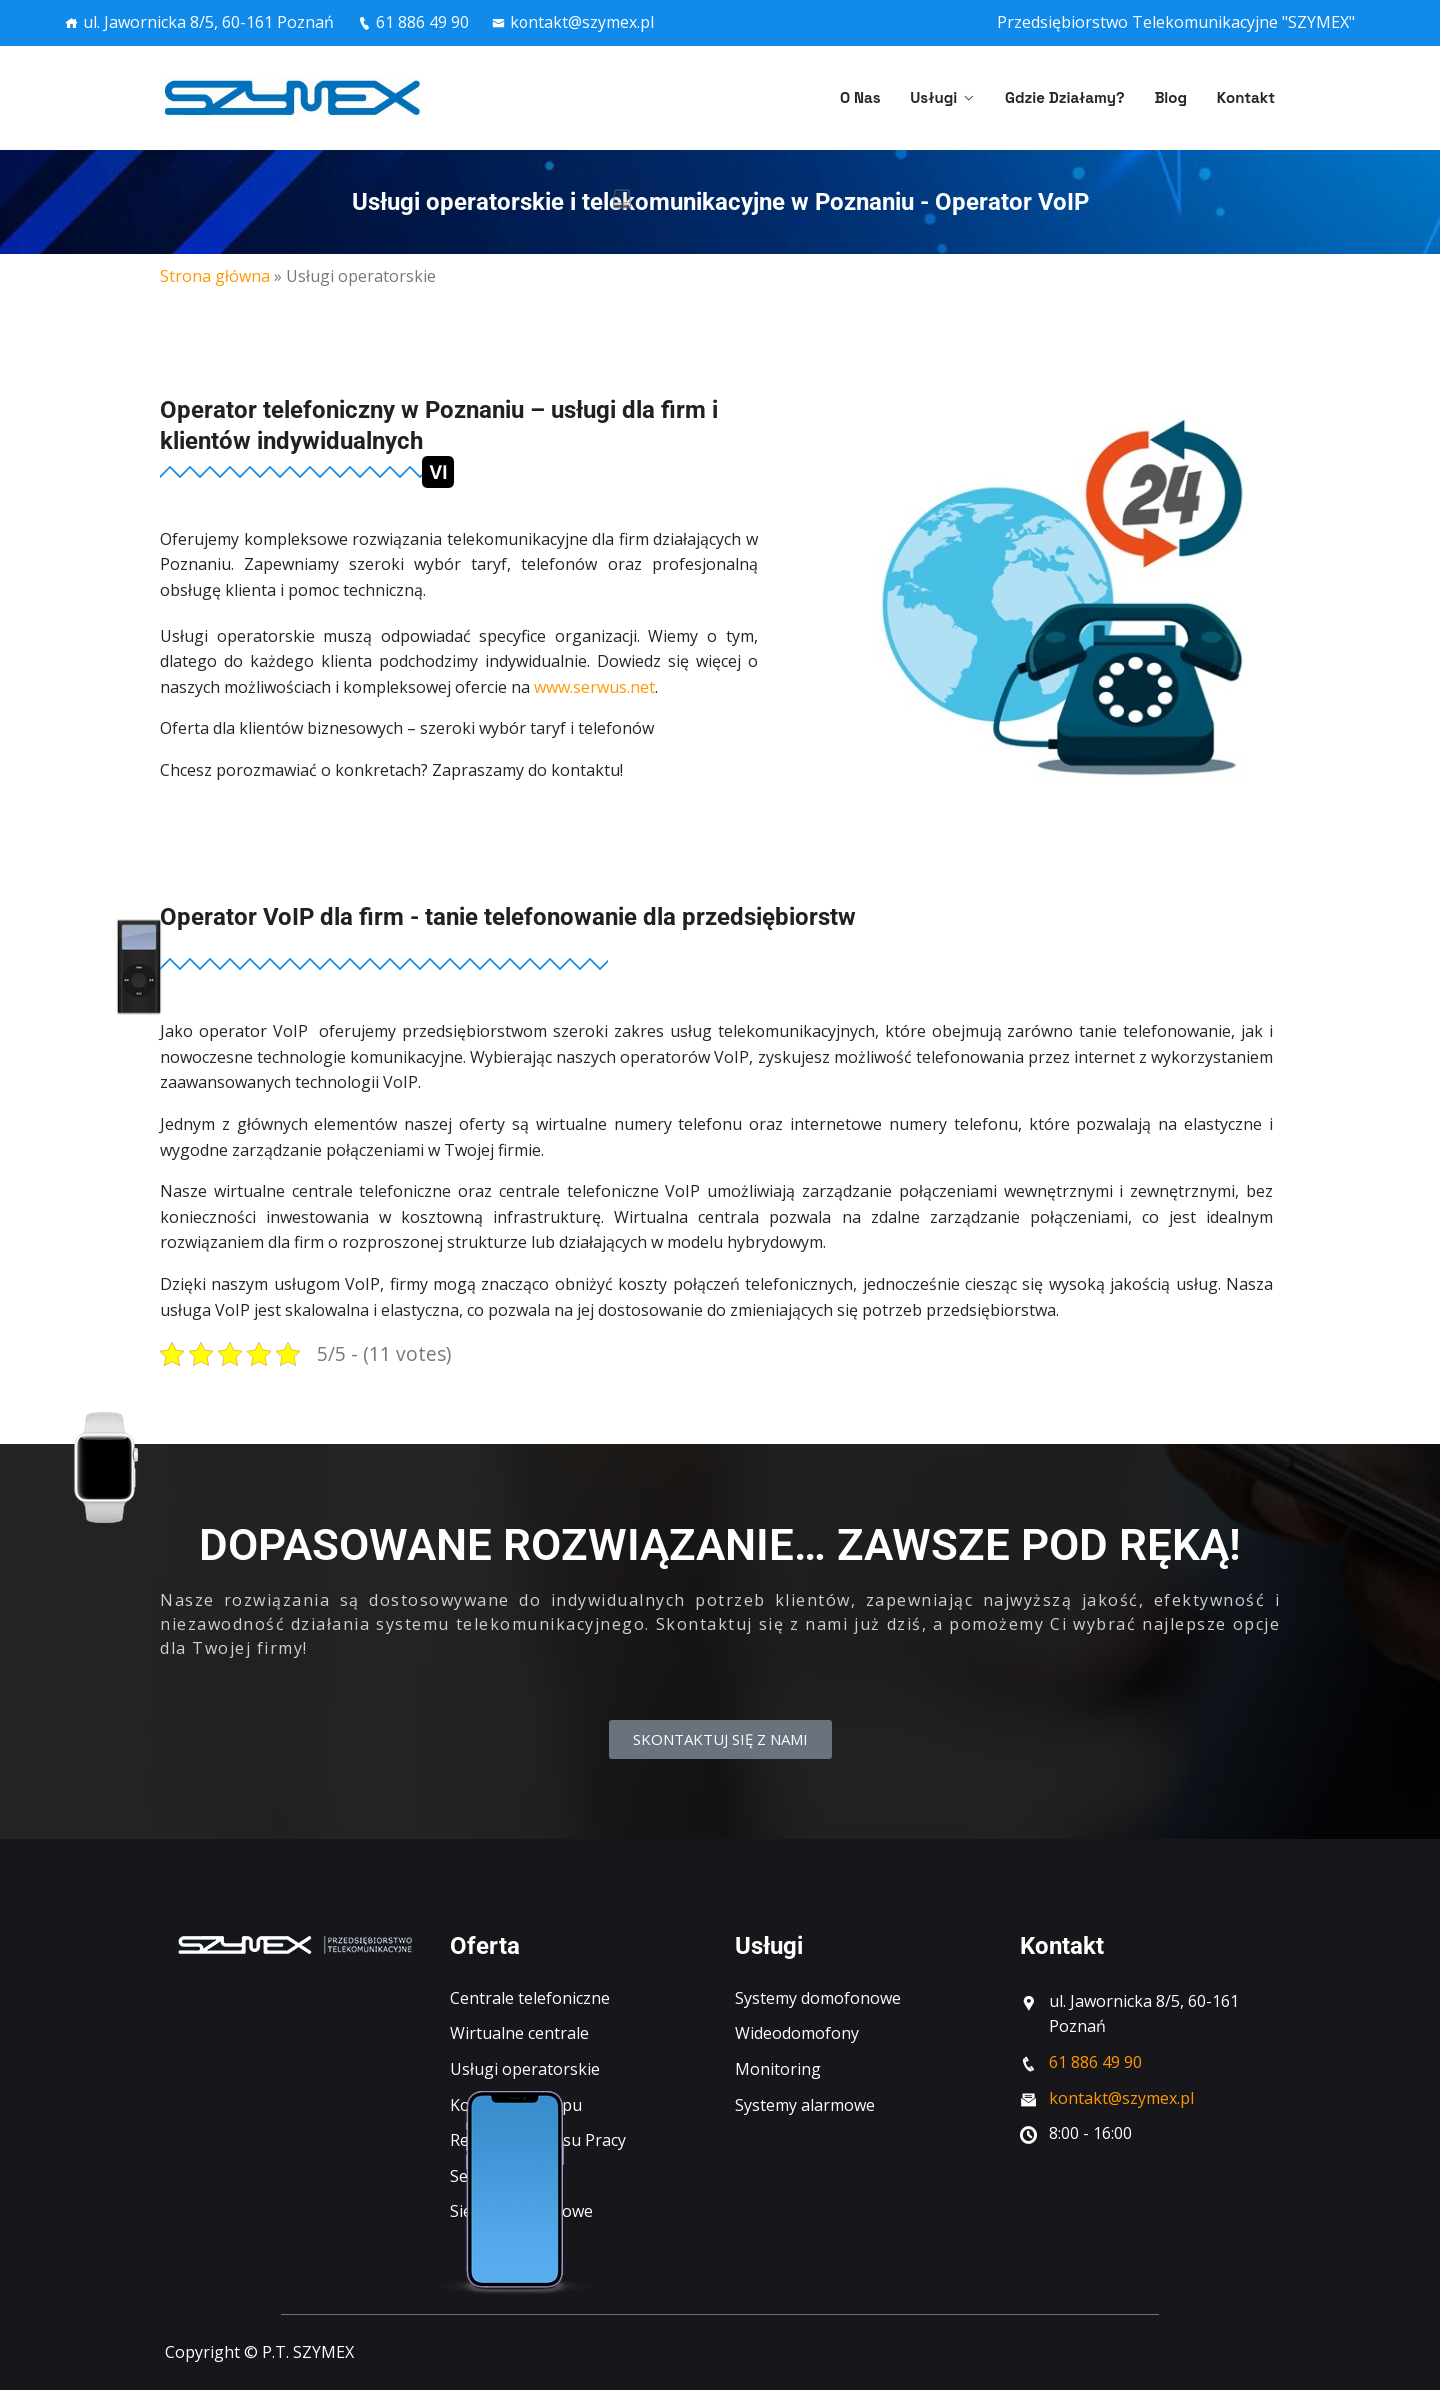 Image resolution: width=1440 pixels, height=2391 pixels. I want to click on access removable disk in sidebar, so click(622, 199).